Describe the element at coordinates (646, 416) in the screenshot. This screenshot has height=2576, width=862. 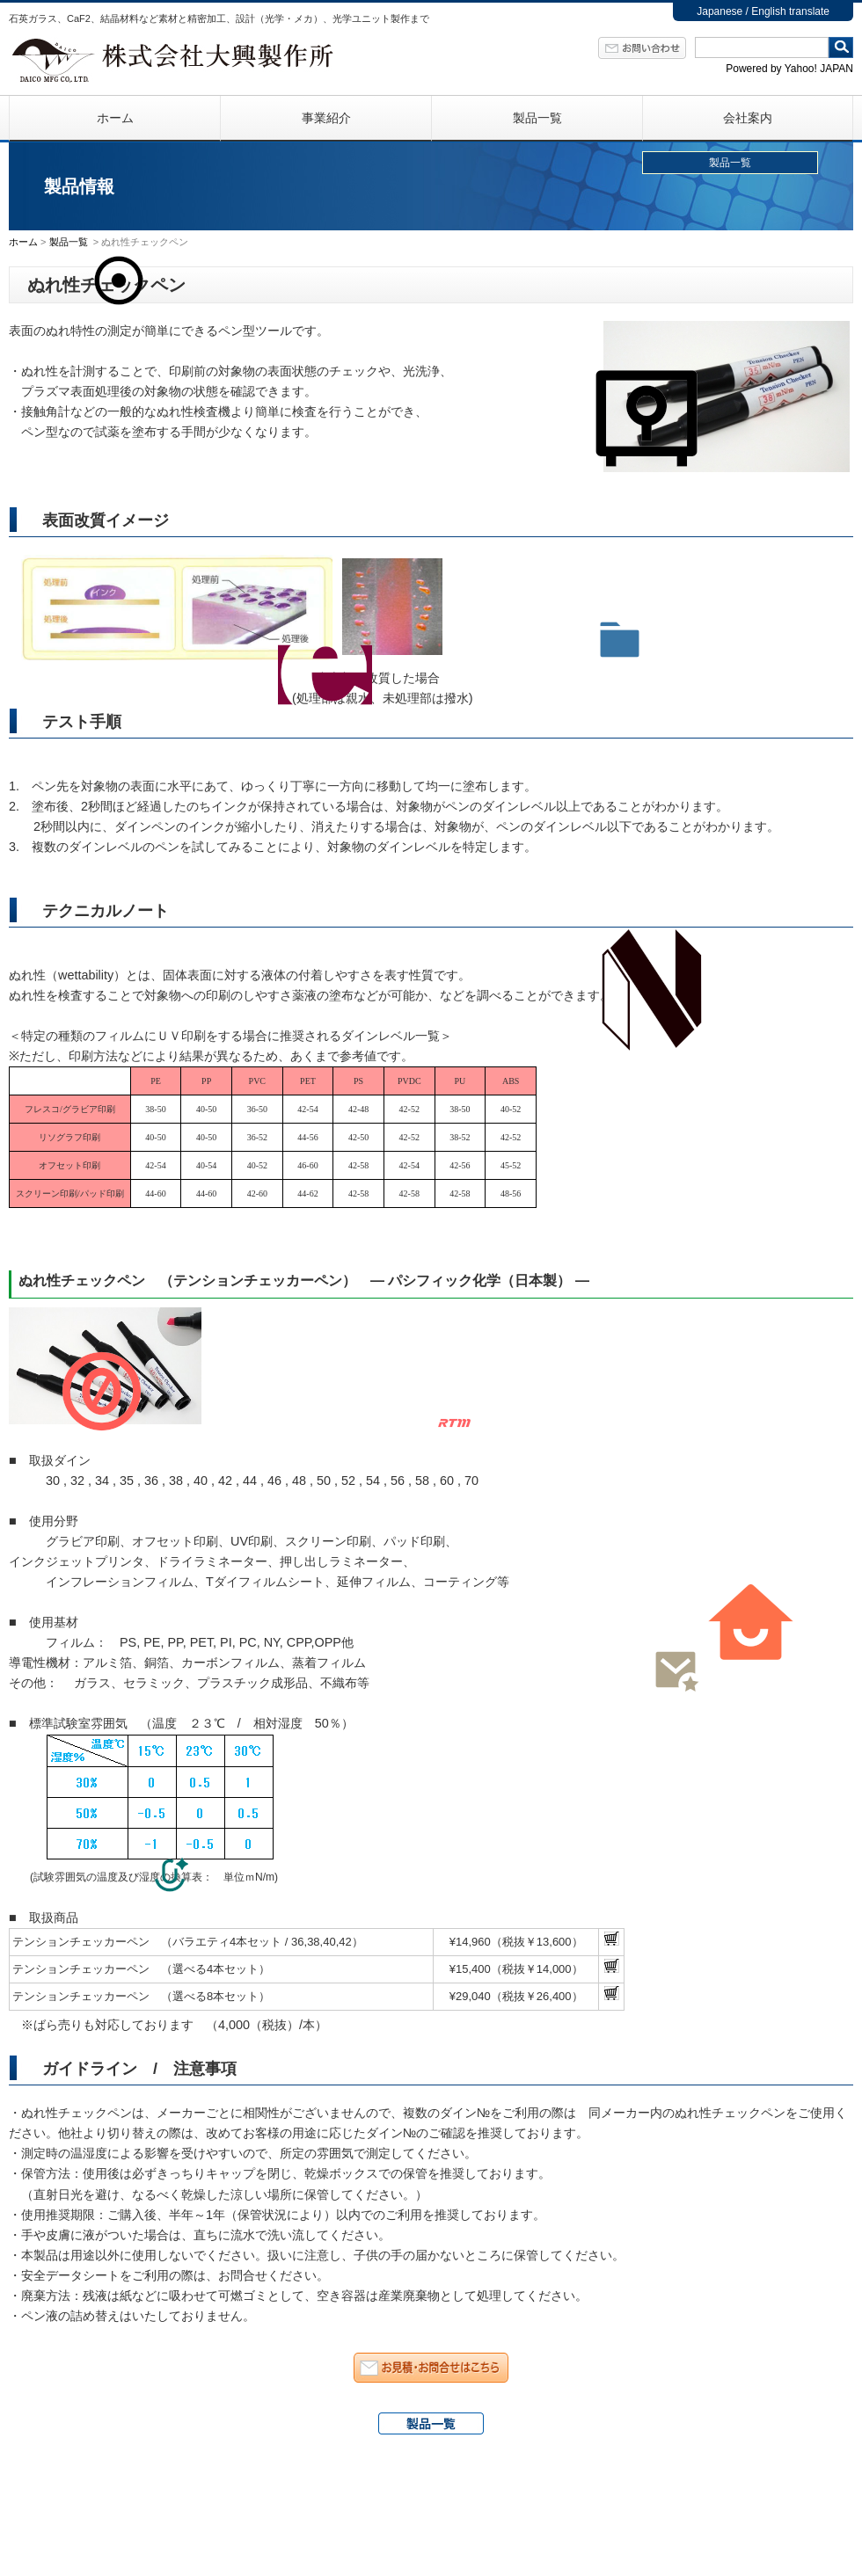
I see `access secure storage or vault` at that location.